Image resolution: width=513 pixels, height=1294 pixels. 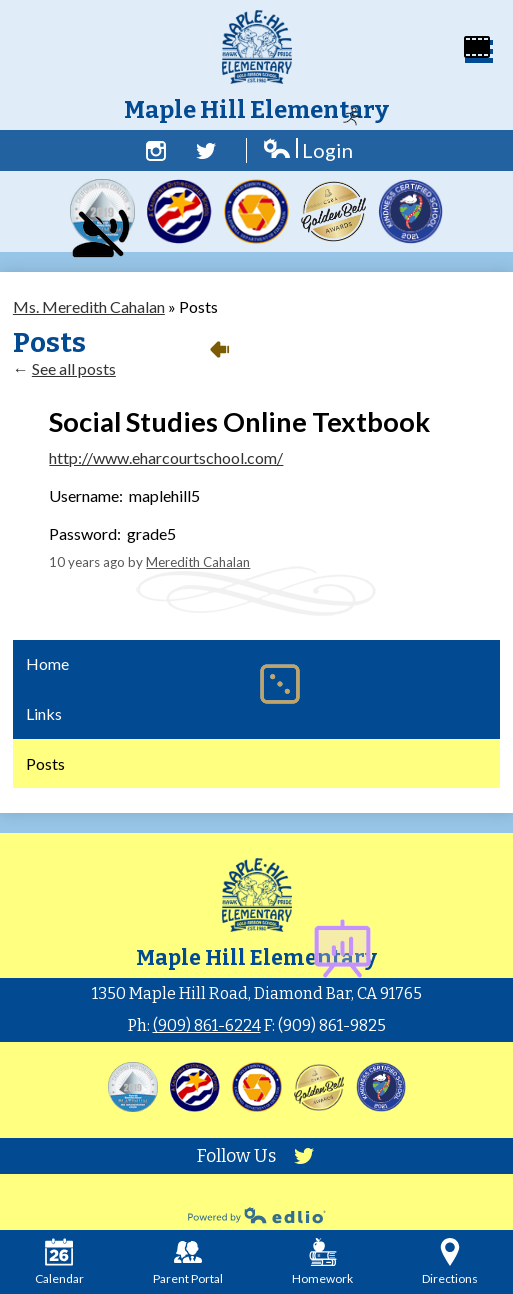 I want to click on view video or film content, so click(x=477, y=47).